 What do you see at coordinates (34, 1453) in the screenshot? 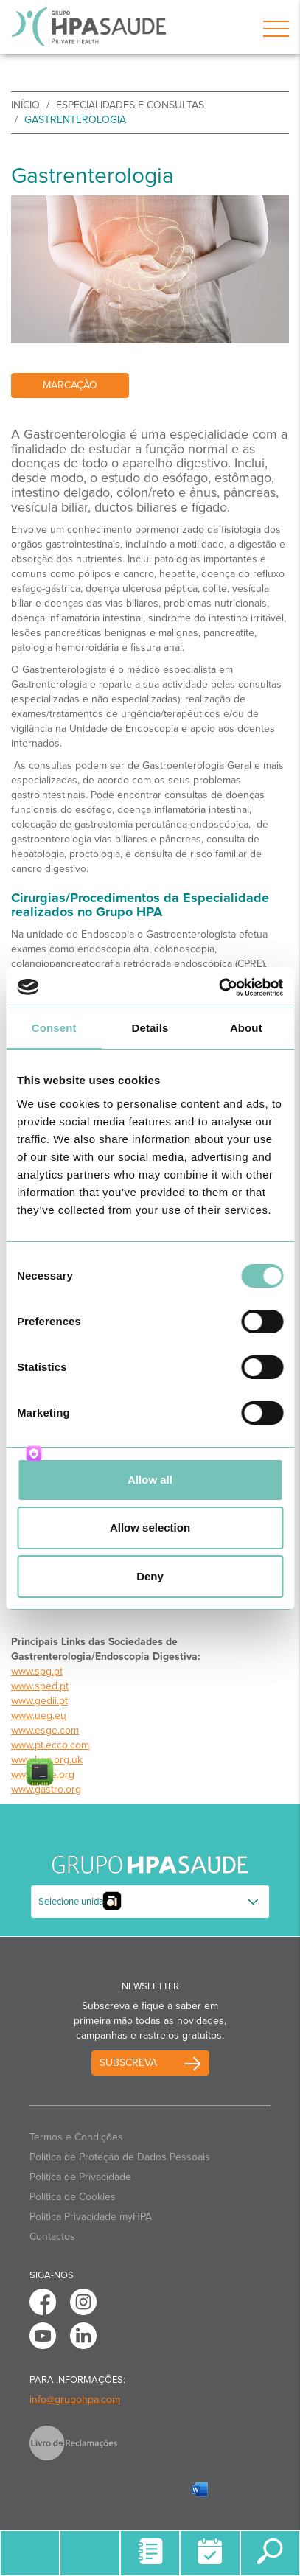
I see `open ente auth two-factor authentication app` at bounding box center [34, 1453].